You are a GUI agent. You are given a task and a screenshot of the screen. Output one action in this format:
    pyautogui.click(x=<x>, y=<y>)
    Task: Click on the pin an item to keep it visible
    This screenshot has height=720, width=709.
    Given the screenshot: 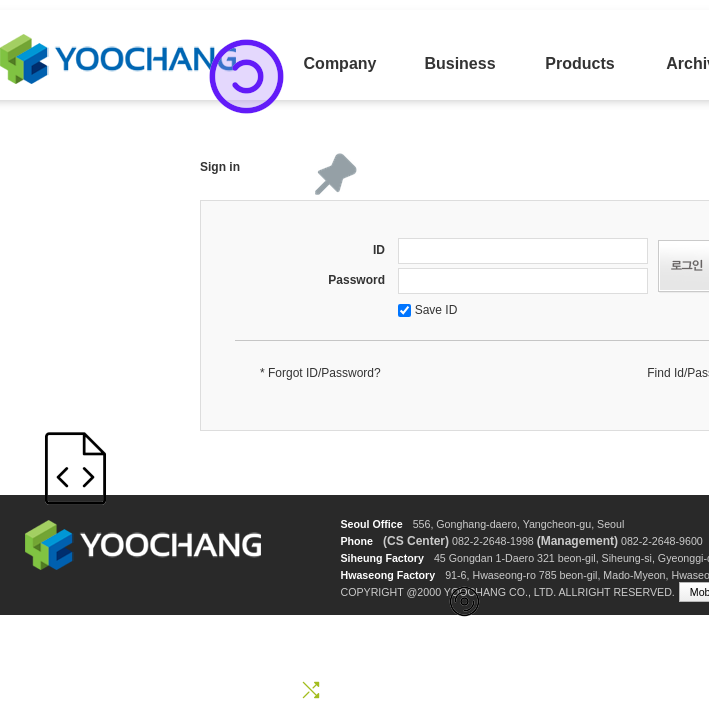 What is the action you would take?
    pyautogui.click(x=336, y=173)
    